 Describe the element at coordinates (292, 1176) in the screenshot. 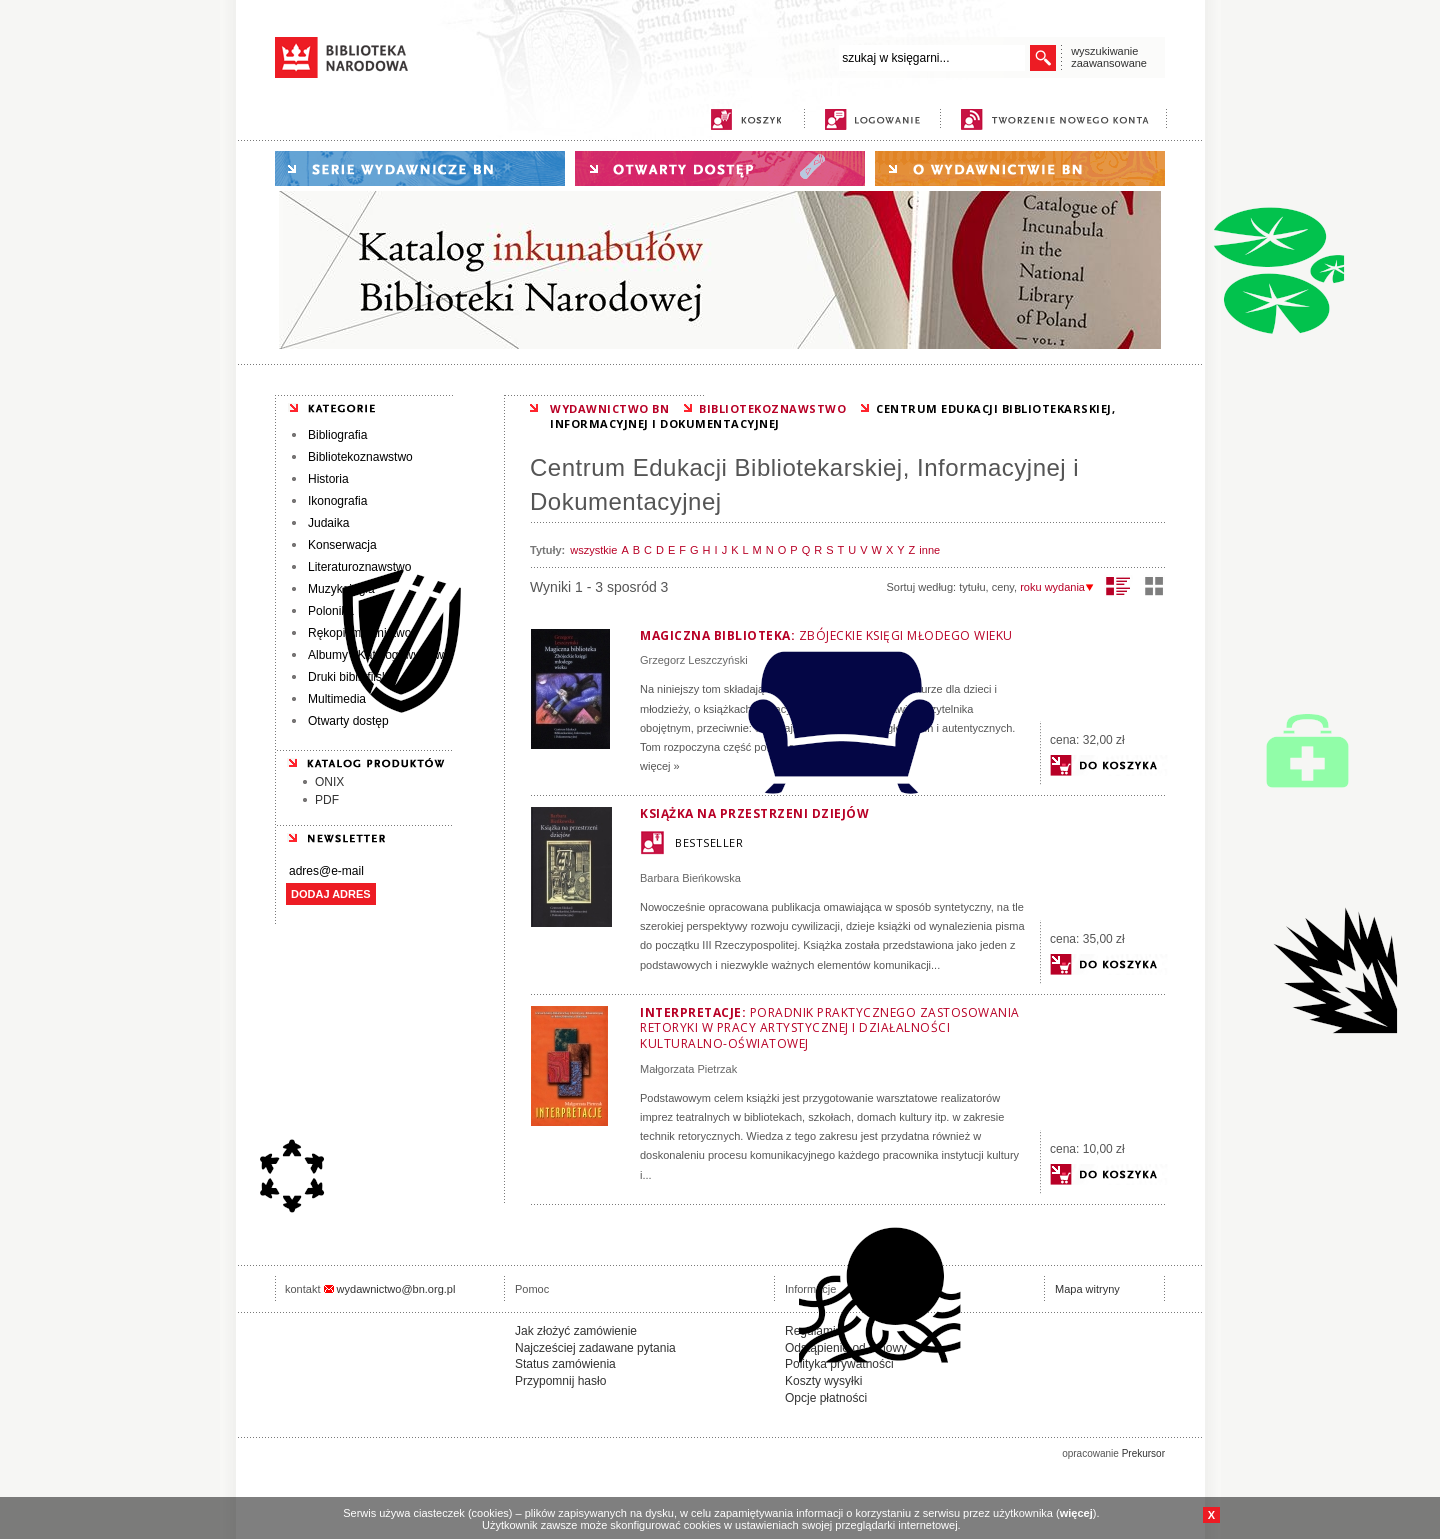

I see `view players in a game lobby` at that location.